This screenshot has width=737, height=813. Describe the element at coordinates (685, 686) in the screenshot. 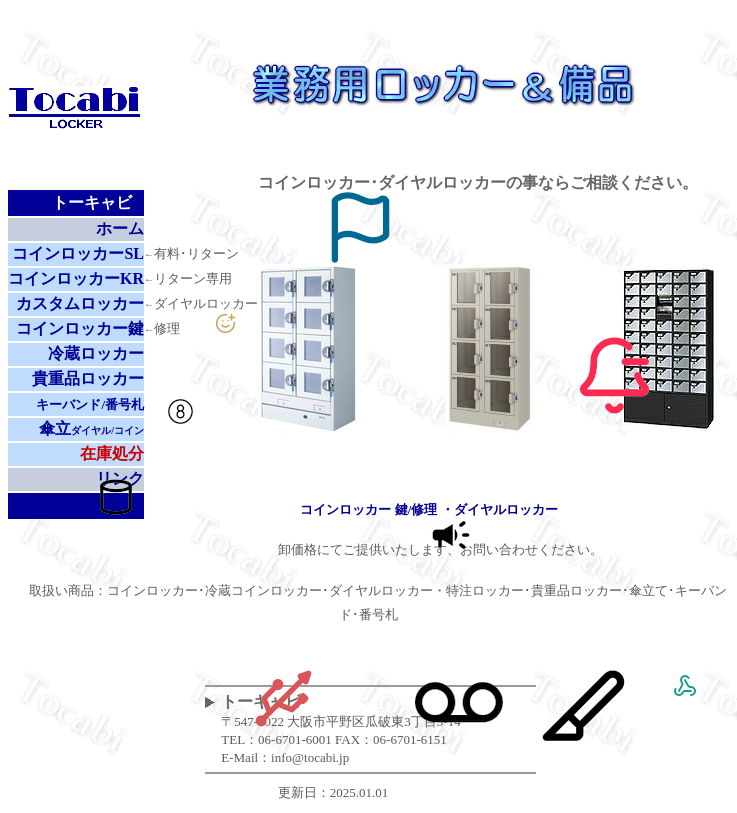

I see `configure webhook integrations` at that location.